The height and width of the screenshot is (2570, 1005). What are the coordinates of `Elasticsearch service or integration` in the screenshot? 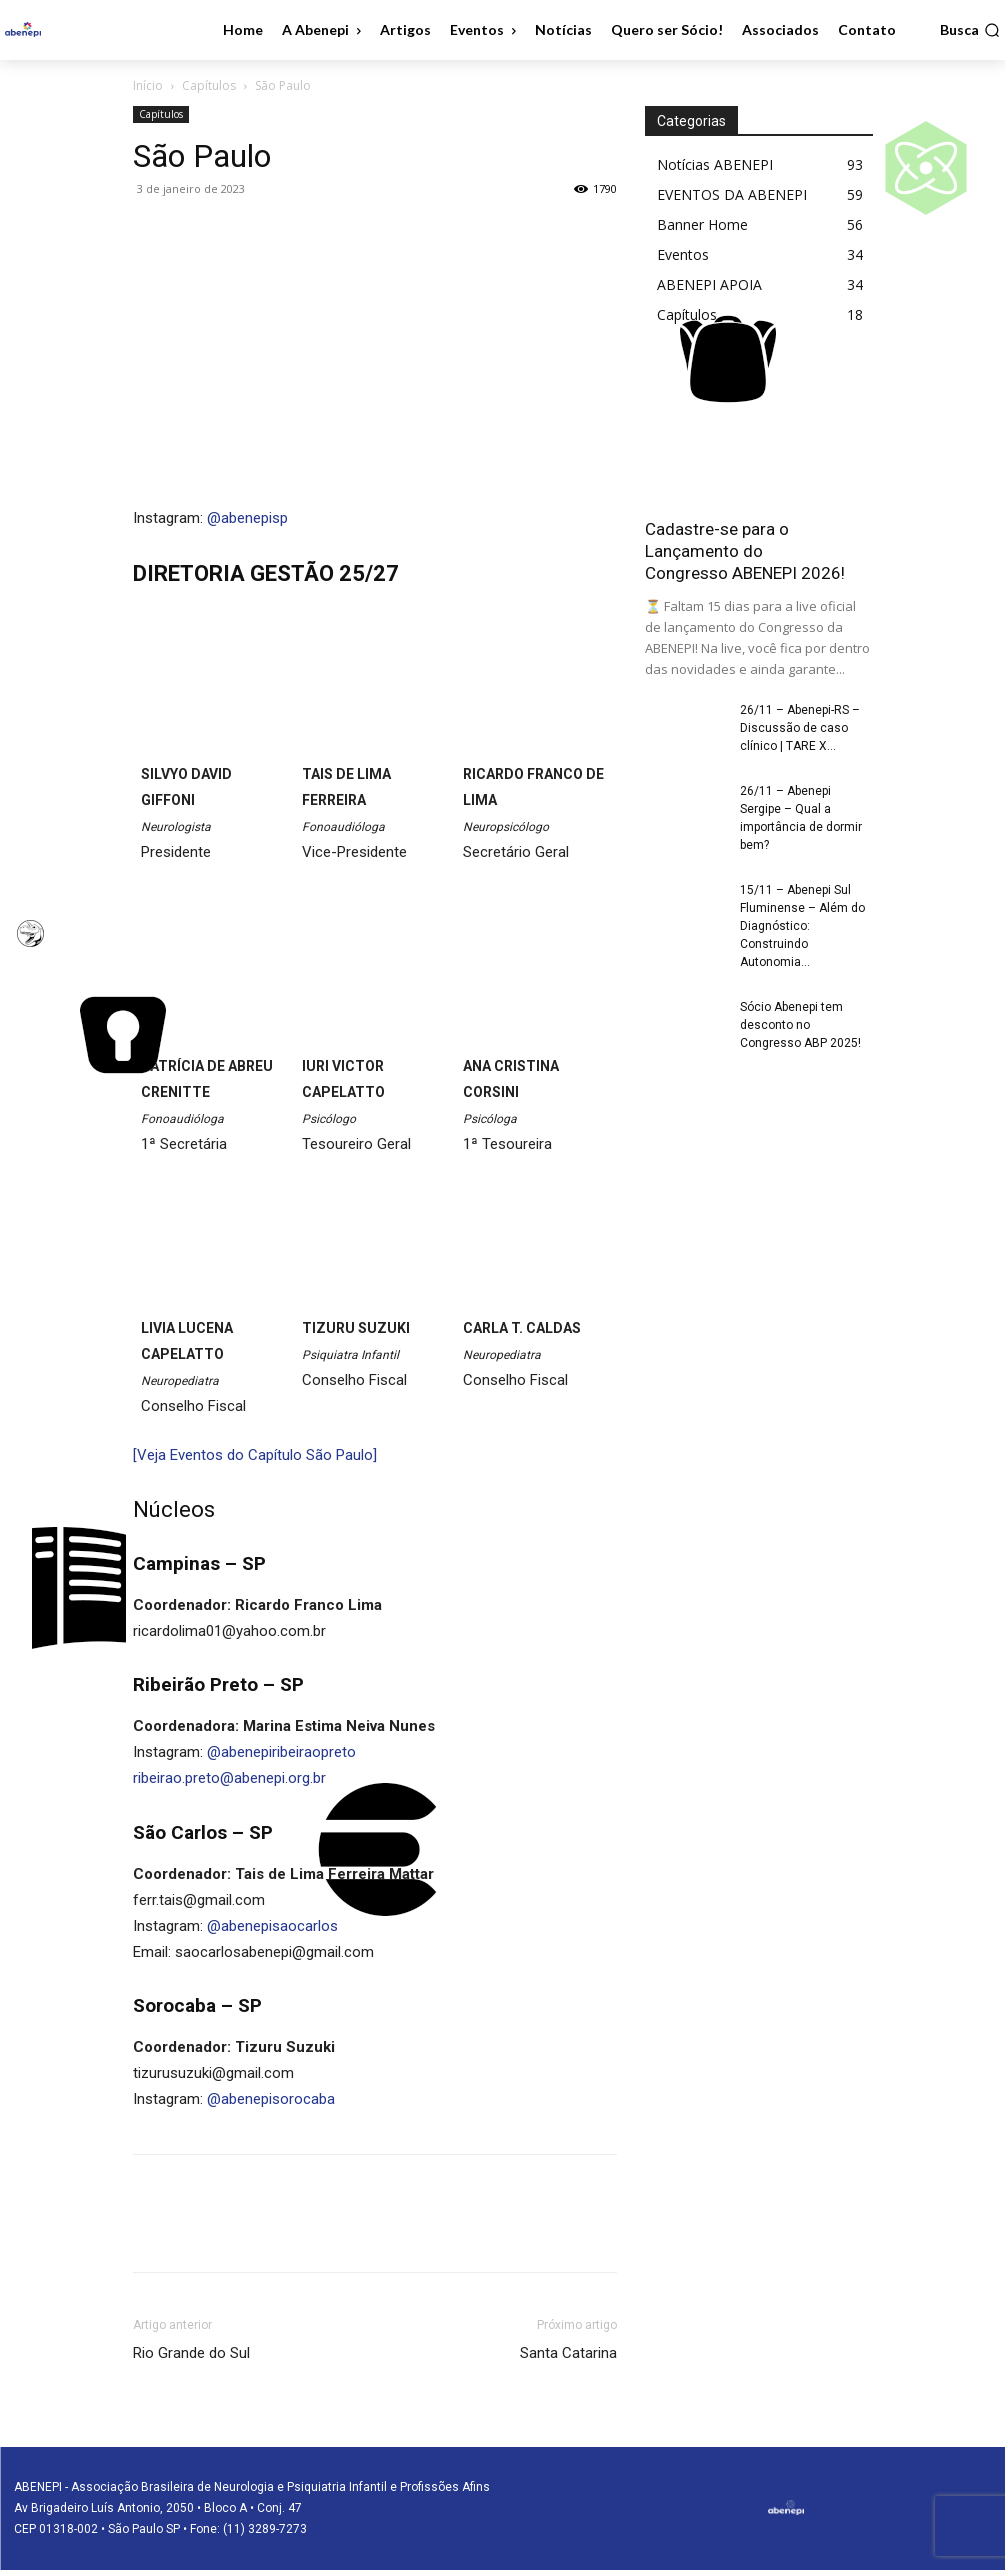 It's located at (377, 1849).